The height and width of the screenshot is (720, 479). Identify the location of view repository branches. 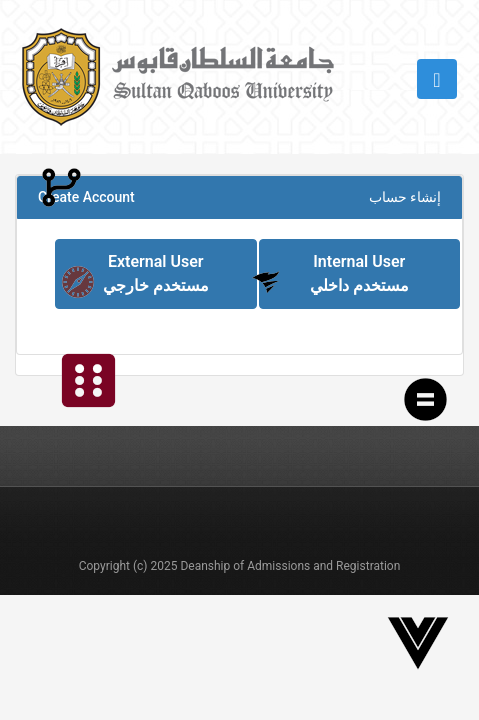
(61, 187).